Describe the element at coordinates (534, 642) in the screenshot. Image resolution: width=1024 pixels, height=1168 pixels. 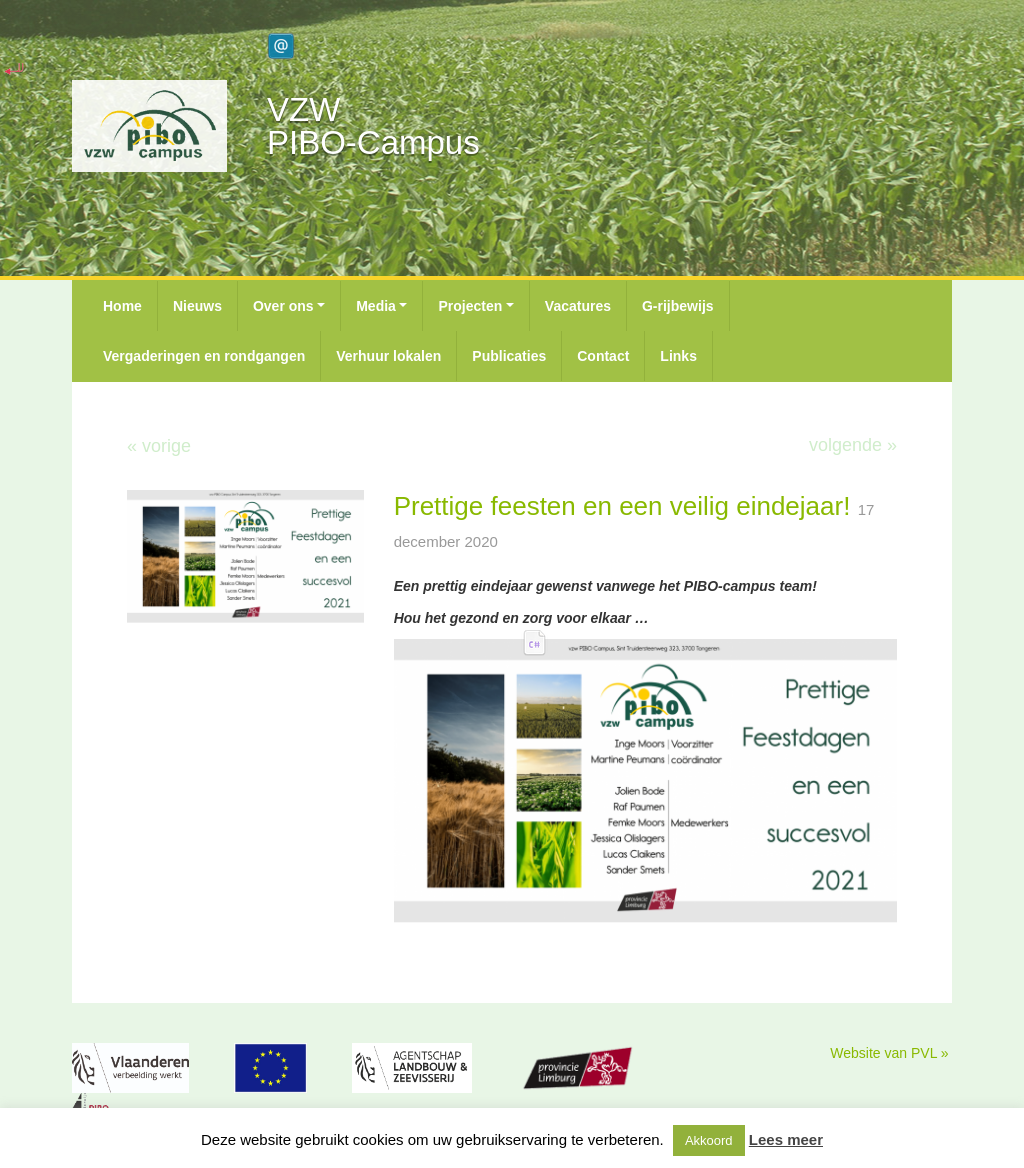
I see `a C# source code file` at that location.